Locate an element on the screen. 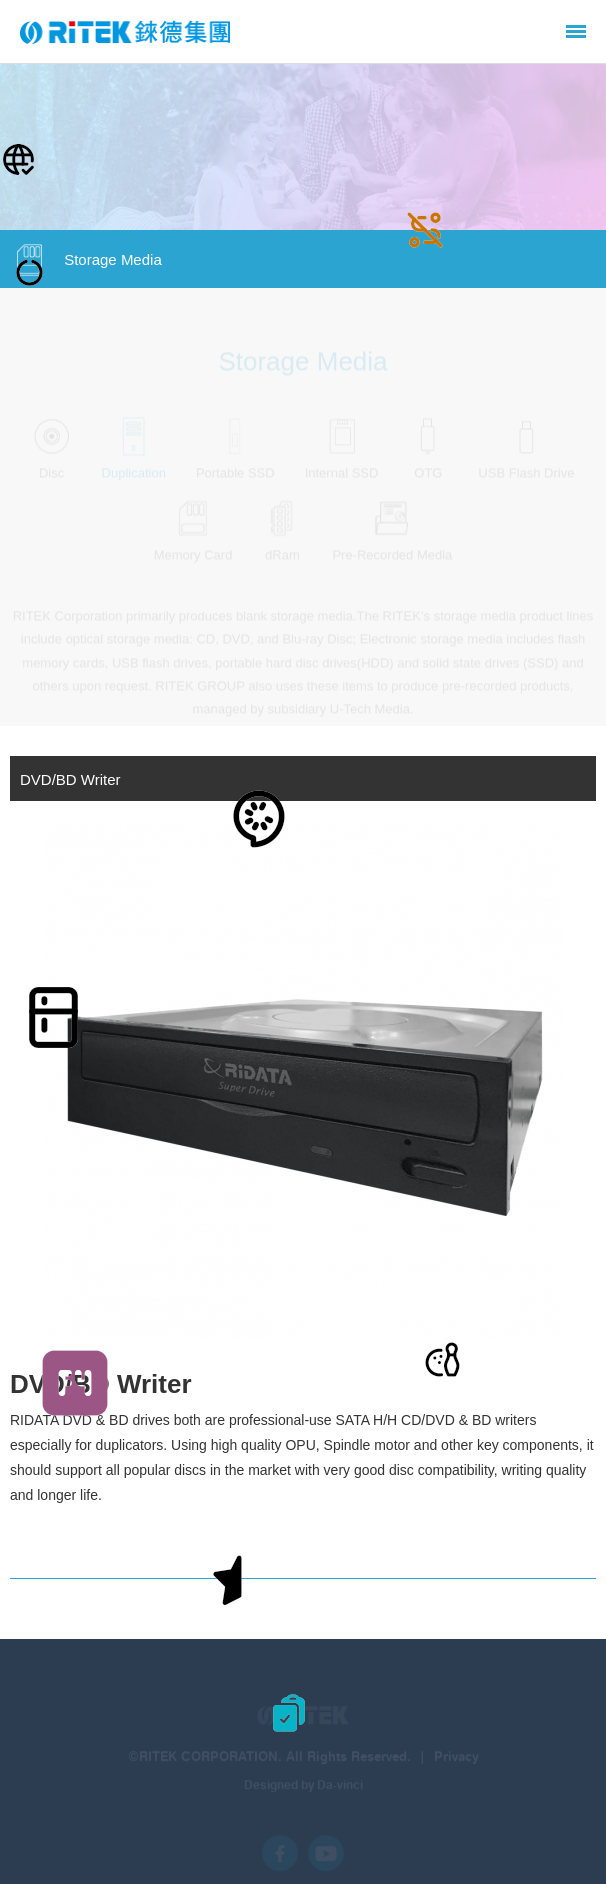 The image size is (606, 1884). browse bowling alleys nearby is located at coordinates (442, 1359).